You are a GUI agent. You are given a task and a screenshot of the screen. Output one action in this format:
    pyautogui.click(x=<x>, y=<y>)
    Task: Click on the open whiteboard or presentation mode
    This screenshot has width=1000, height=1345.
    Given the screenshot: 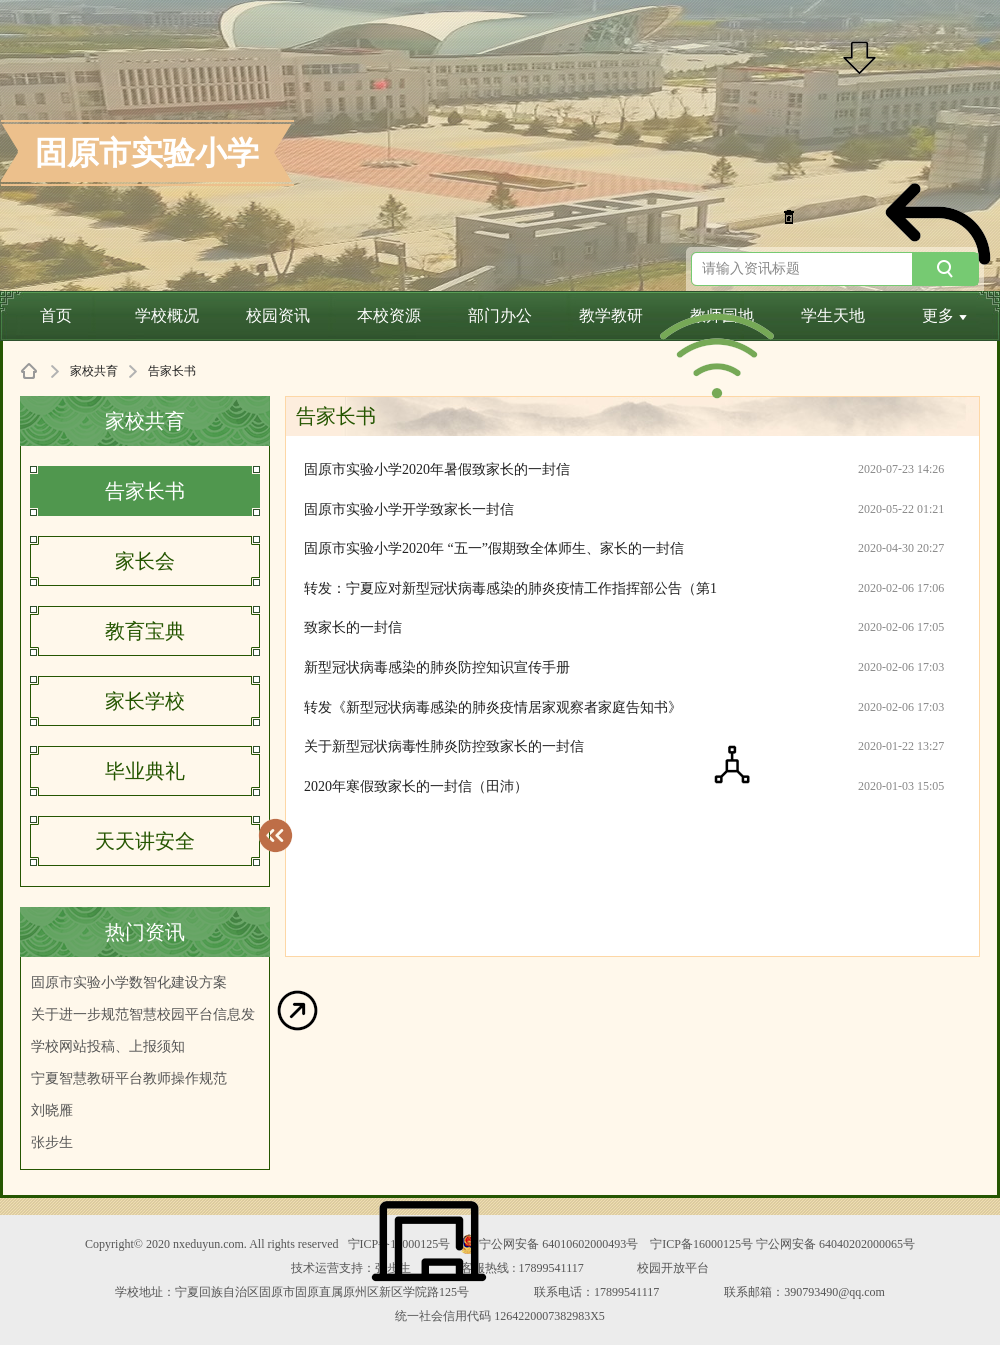 What is the action you would take?
    pyautogui.click(x=429, y=1243)
    